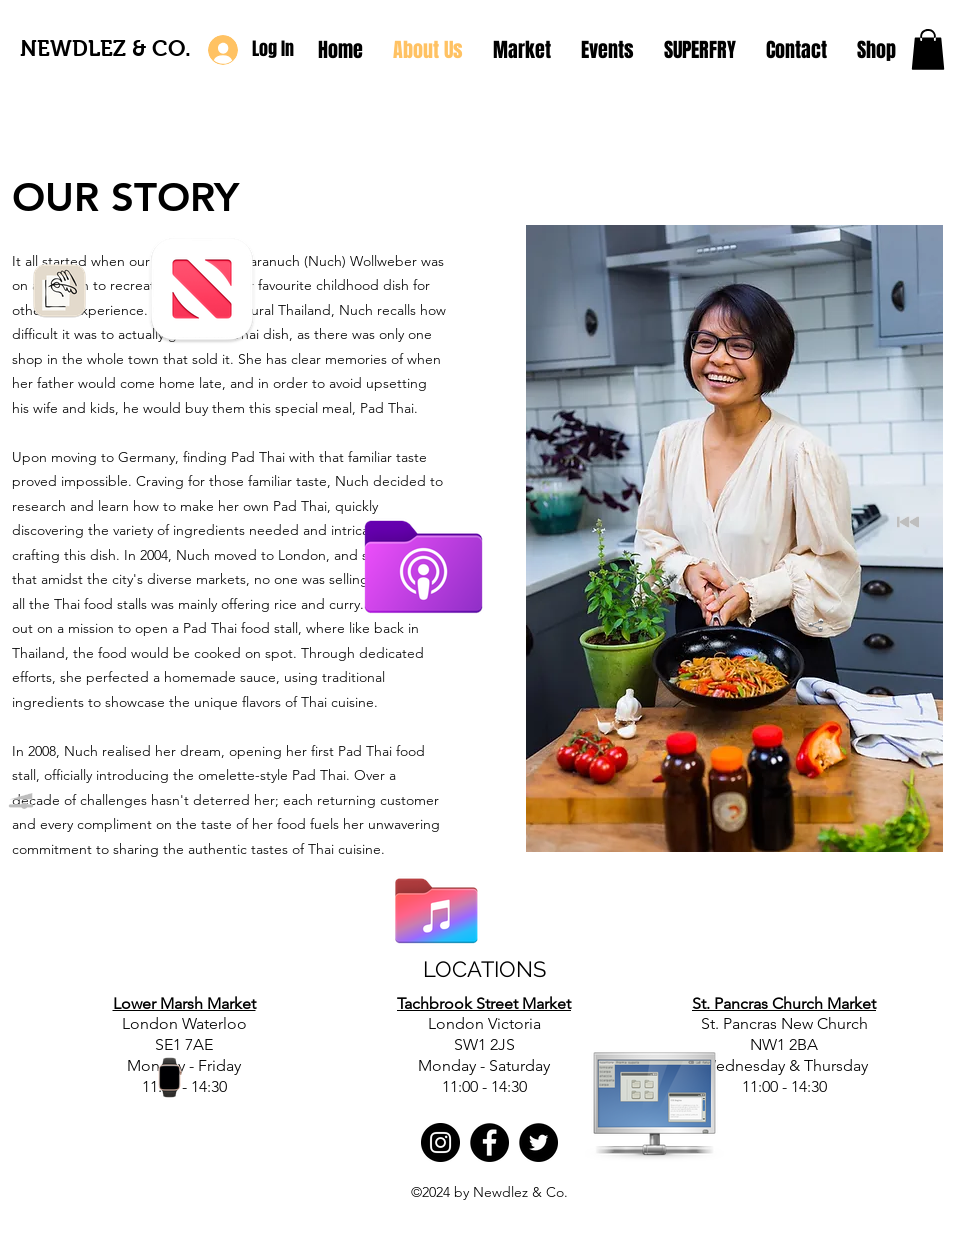 Image resolution: width=980 pixels, height=1256 pixels. What do you see at coordinates (423, 570) in the screenshot?
I see `open folder containing podcast files` at bounding box center [423, 570].